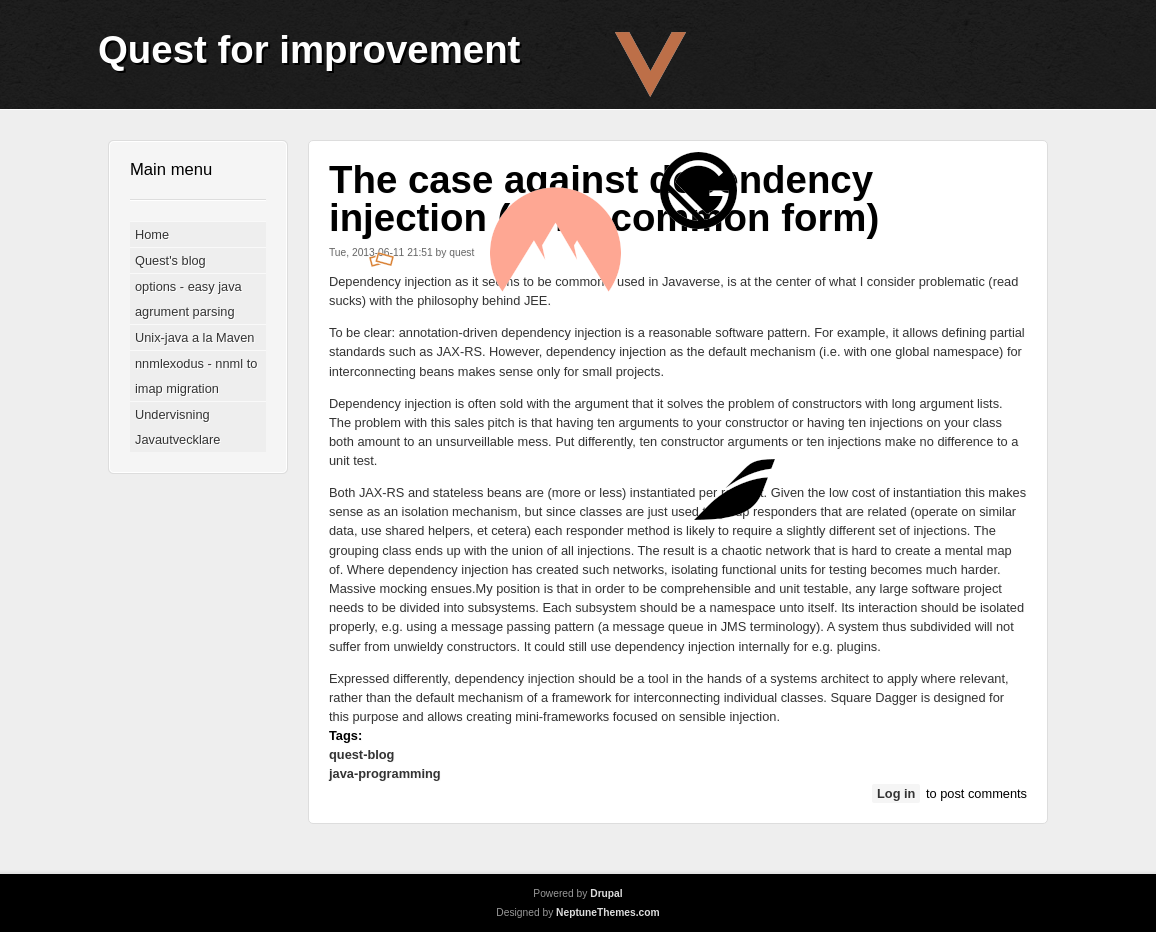 Image resolution: width=1156 pixels, height=932 pixels. Describe the element at coordinates (734, 489) in the screenshot. I see `iberia airlines app or website` at that location.